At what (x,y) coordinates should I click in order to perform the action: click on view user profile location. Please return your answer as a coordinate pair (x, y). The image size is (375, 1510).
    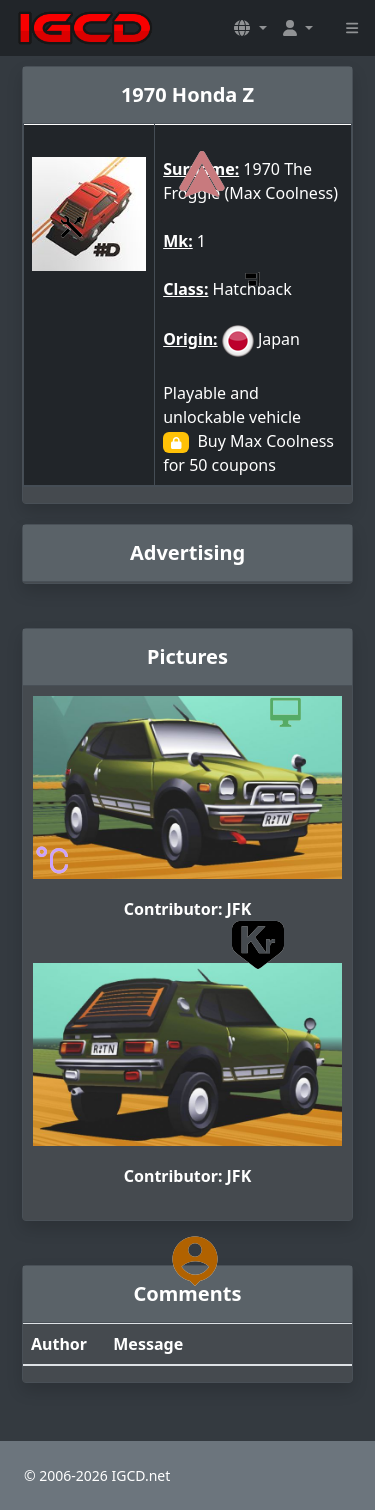
    Looking at the image, I should click on (195, 1259).